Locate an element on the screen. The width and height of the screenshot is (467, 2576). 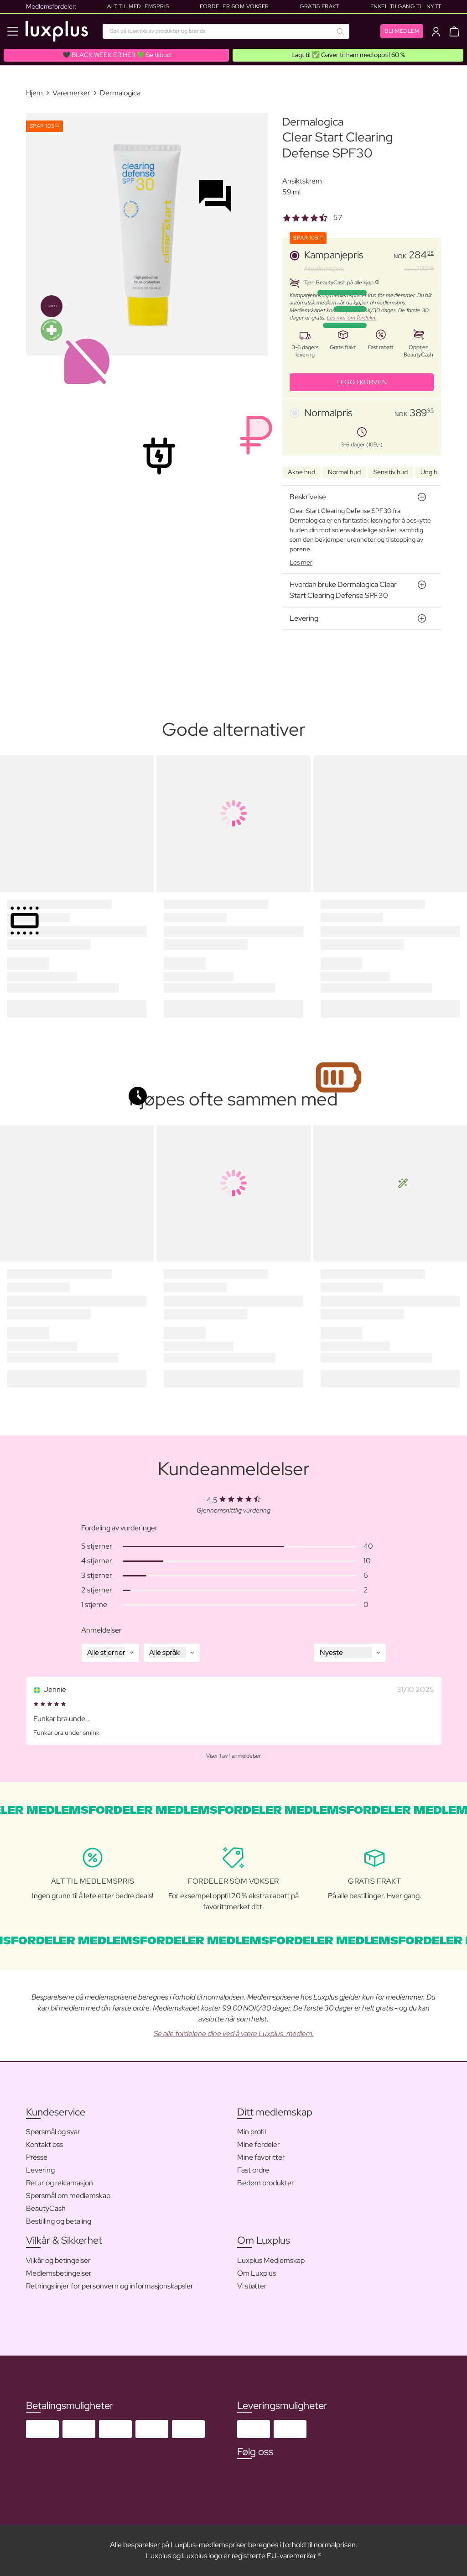
mute or disable chat notifications is located at coordinates (86, 362).